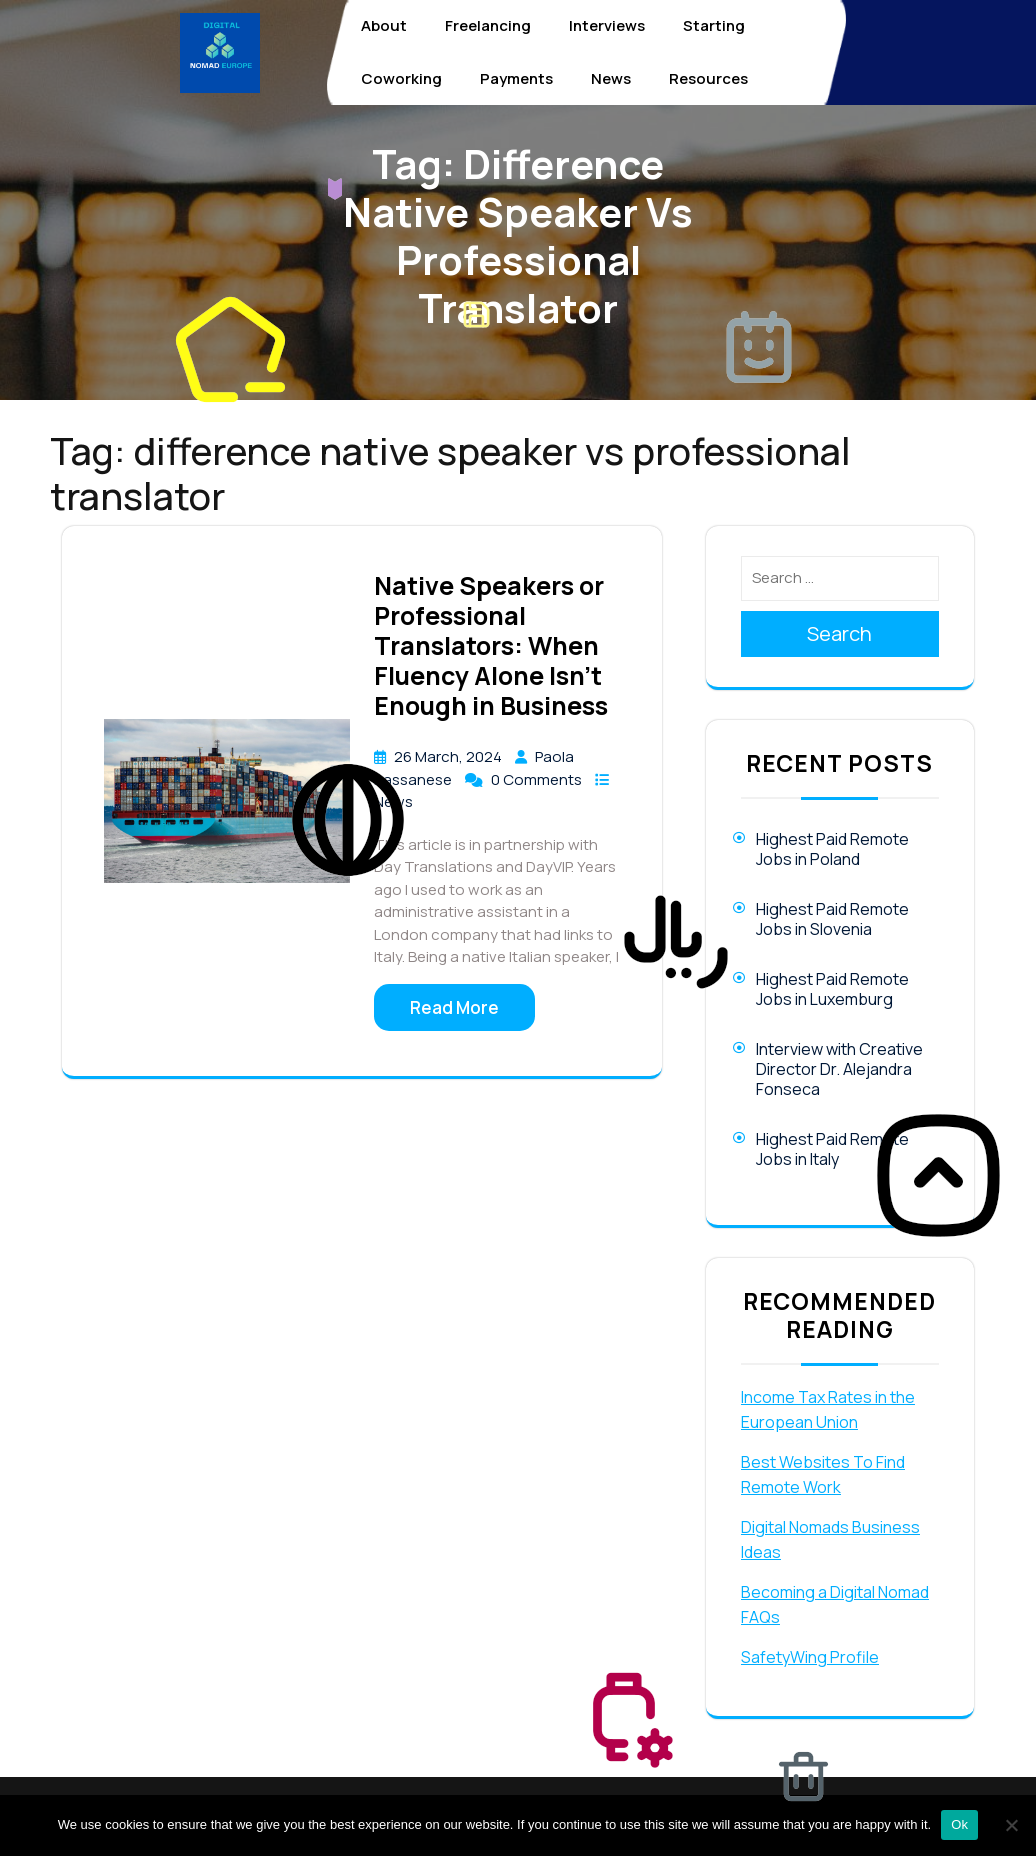  I want to click on expand content or show more options, so click(938, 1175).